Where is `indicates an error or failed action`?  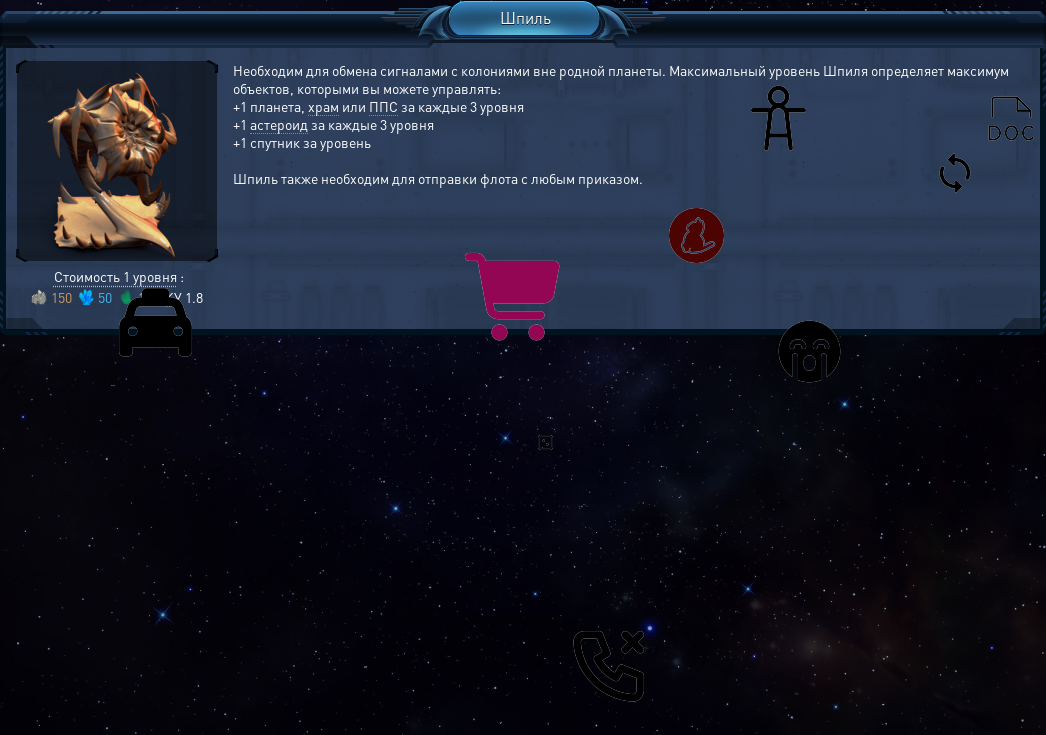 indicates an error or failed action is located at coordinates (809, 351).